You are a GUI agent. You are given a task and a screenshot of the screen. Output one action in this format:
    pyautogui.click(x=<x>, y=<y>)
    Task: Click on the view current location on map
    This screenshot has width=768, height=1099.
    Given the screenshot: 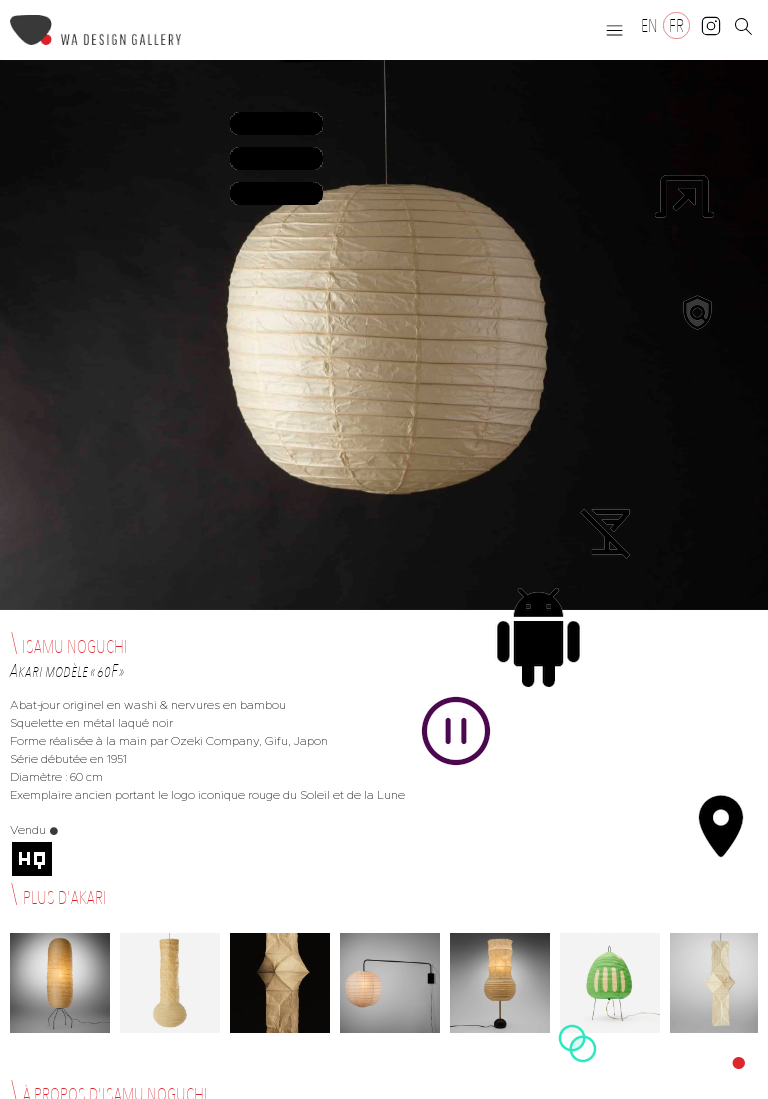 What is the action you would take?
    pyautogui.click(x=721, y=827)
    